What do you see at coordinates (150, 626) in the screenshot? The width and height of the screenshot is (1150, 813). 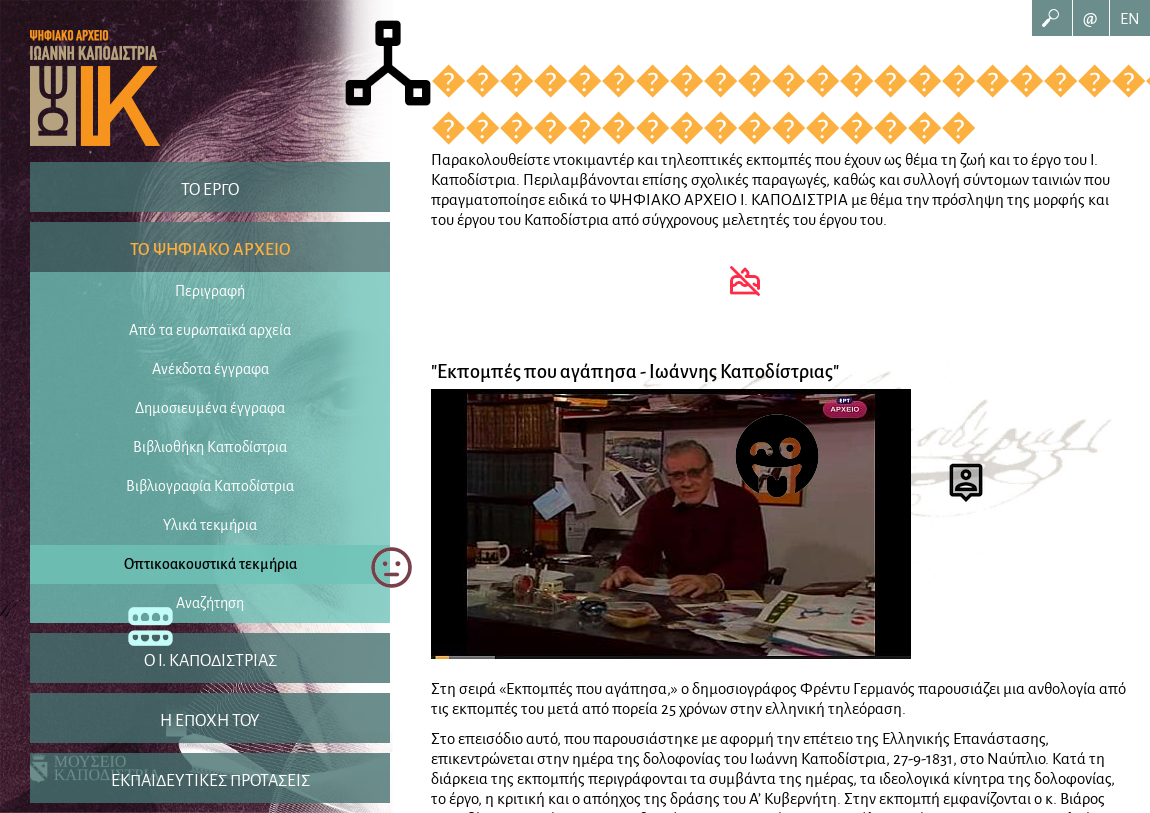 I see `access dental or oral health features` at bounding box center [150, 626].